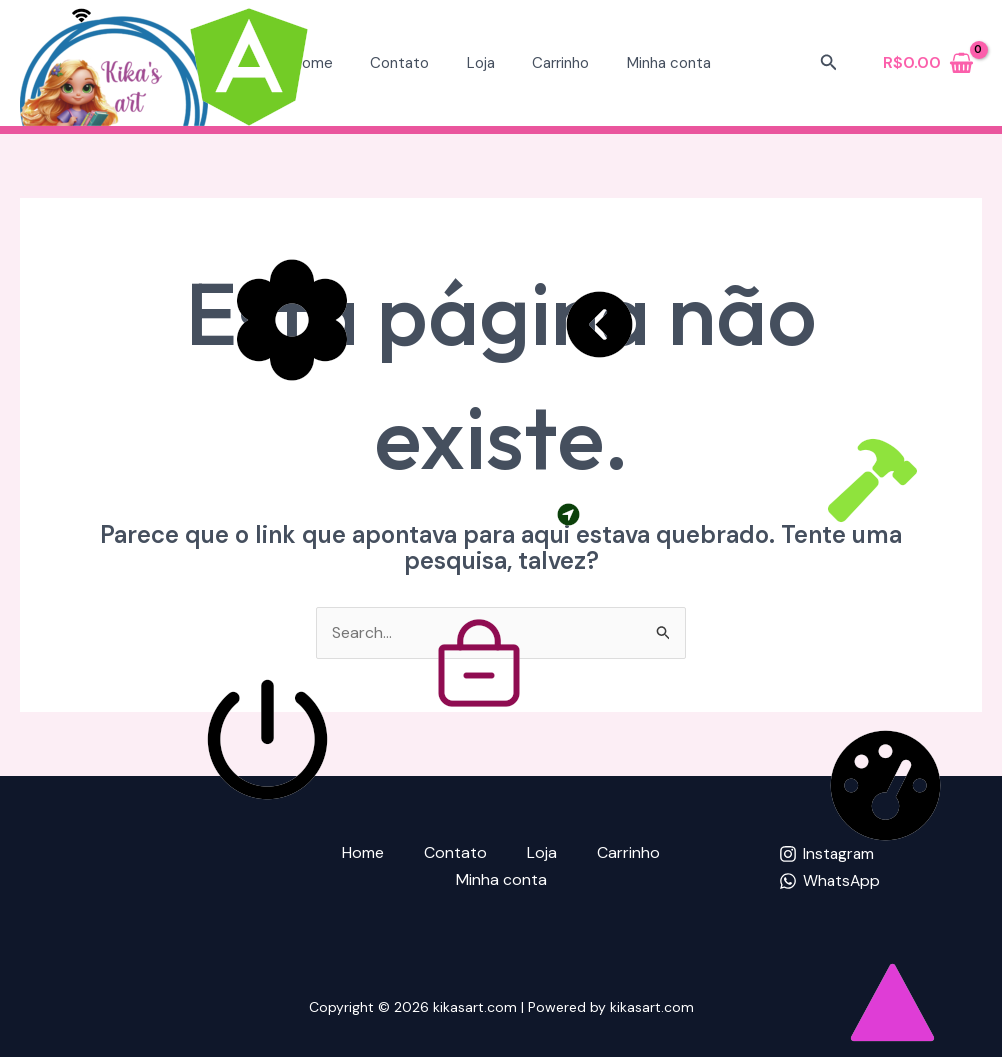 Image resolution: width=1002 pixels, height=1057 pixels. I want to click on view performance or speed metrics, so click(885, 785).